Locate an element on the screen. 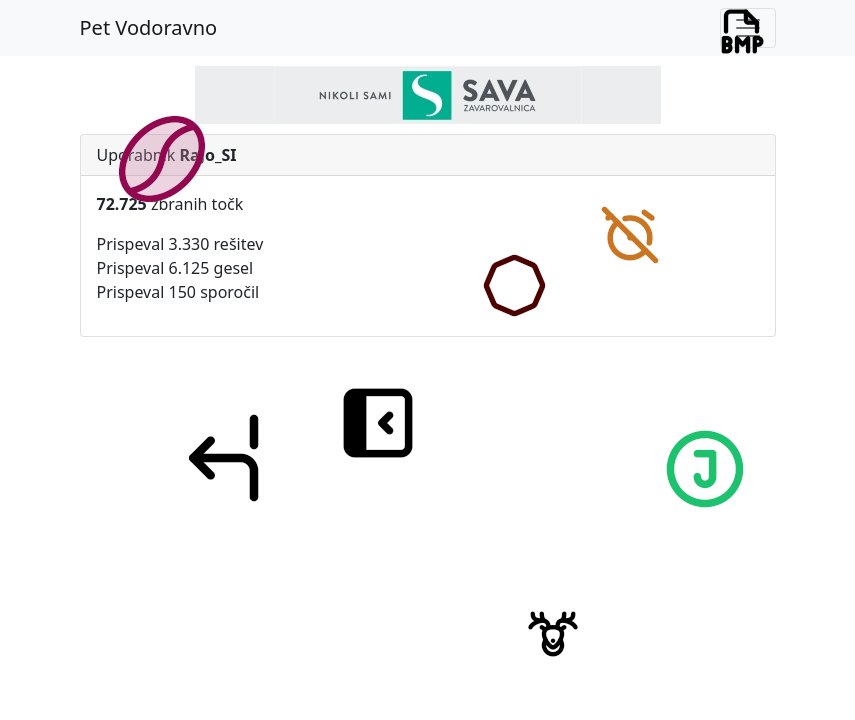 This screenshot has width=855, height=720. stop or warning indicator is located at coordinates (514, 285).